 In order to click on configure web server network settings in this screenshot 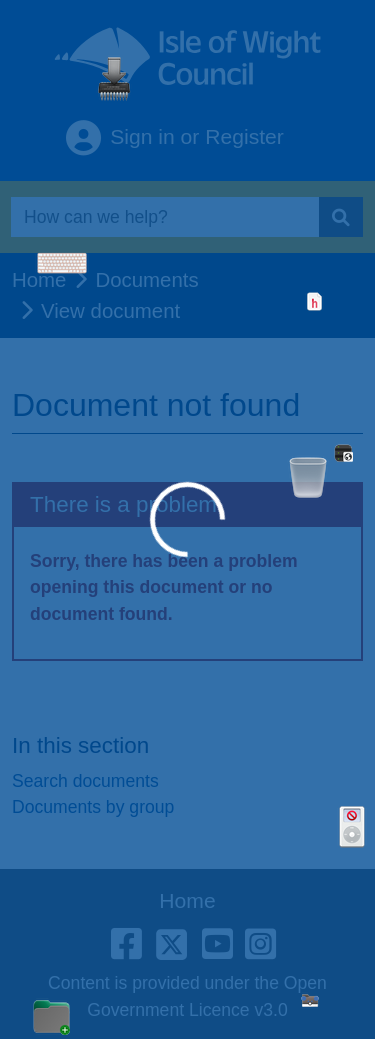, I will do `click(343, 453)`.